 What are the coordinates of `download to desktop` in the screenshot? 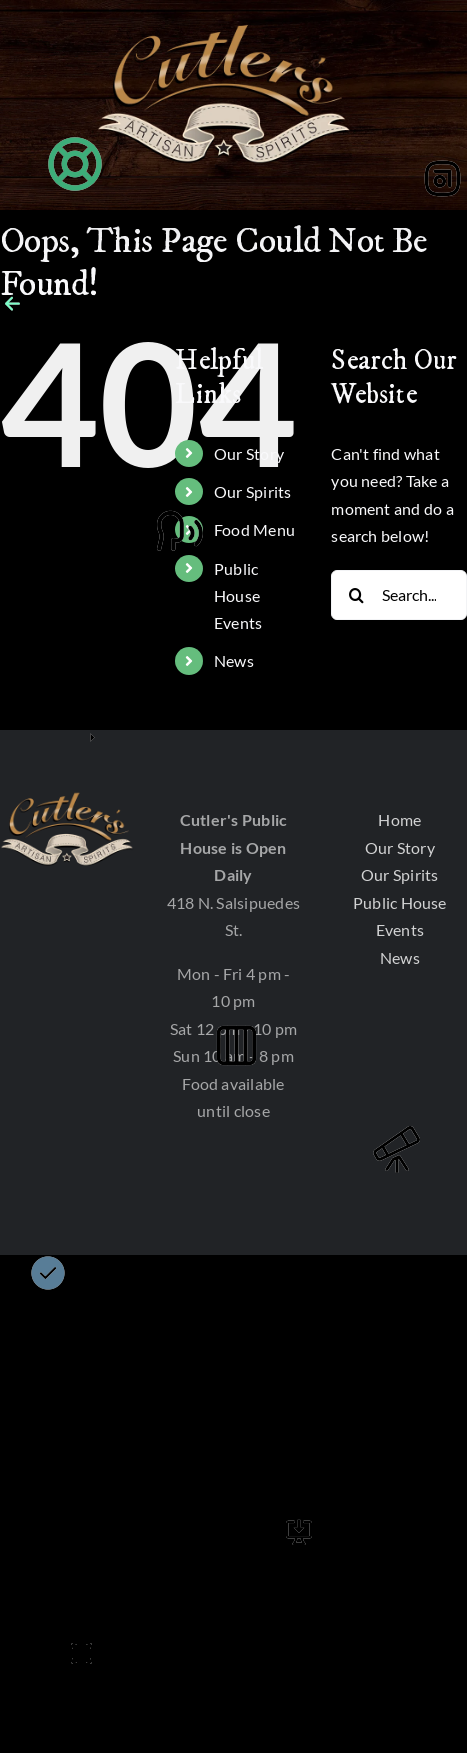 It's located at (299, 1532).